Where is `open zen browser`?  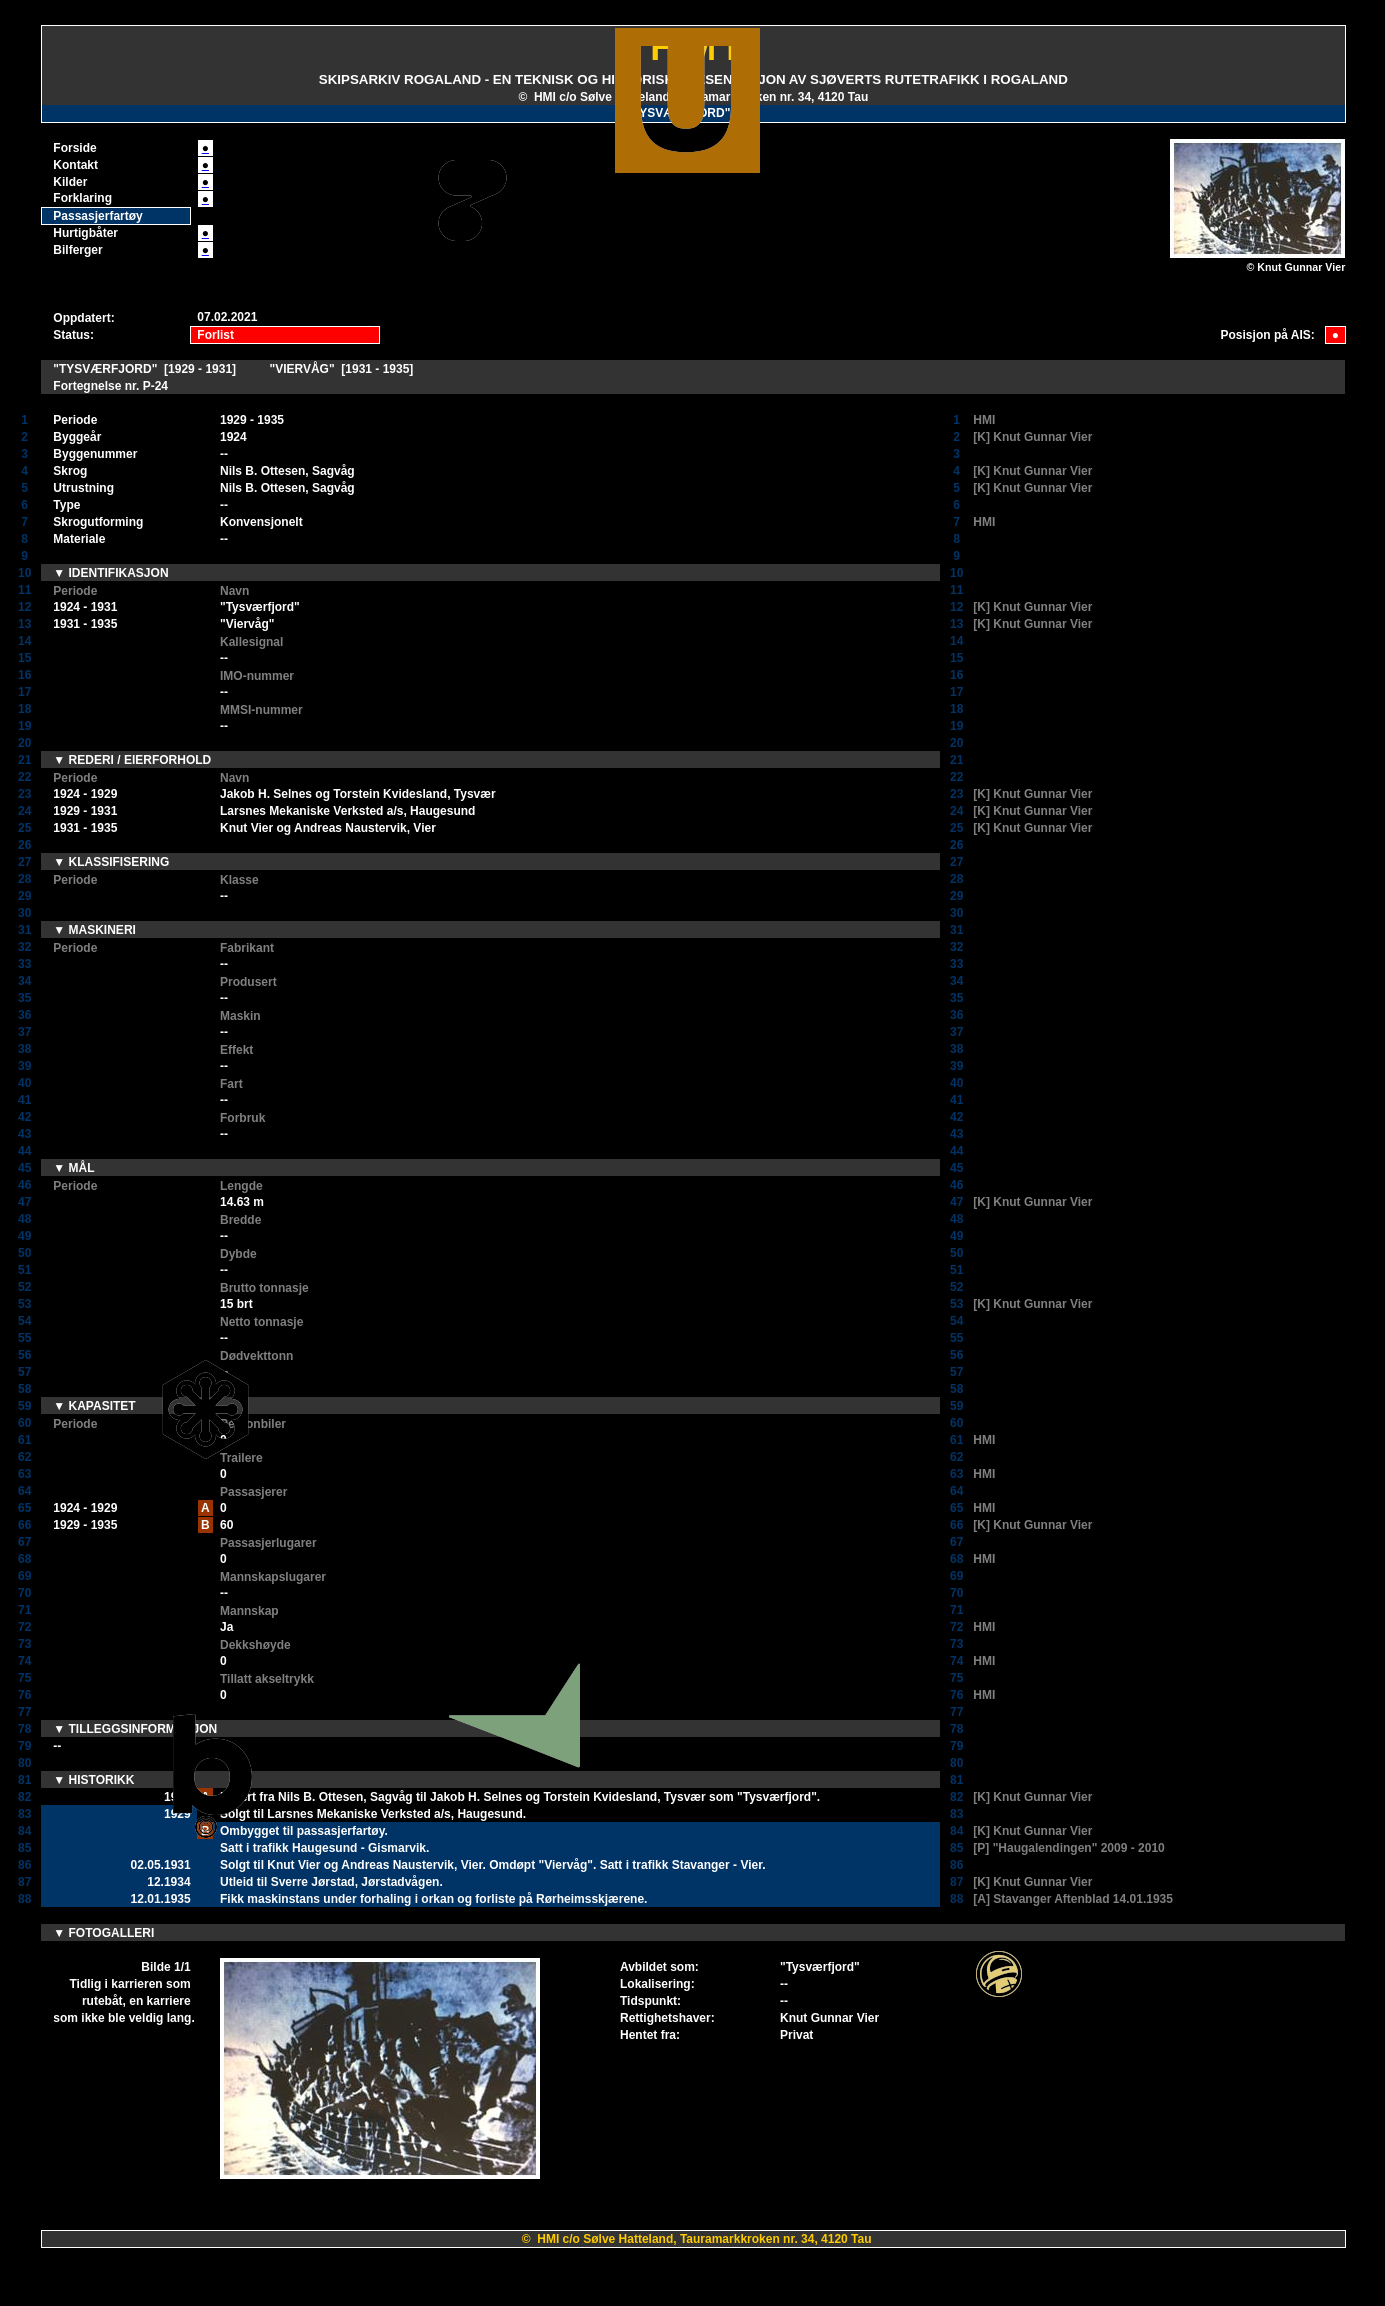 open zen browser is located at coordinates (206, 1827).